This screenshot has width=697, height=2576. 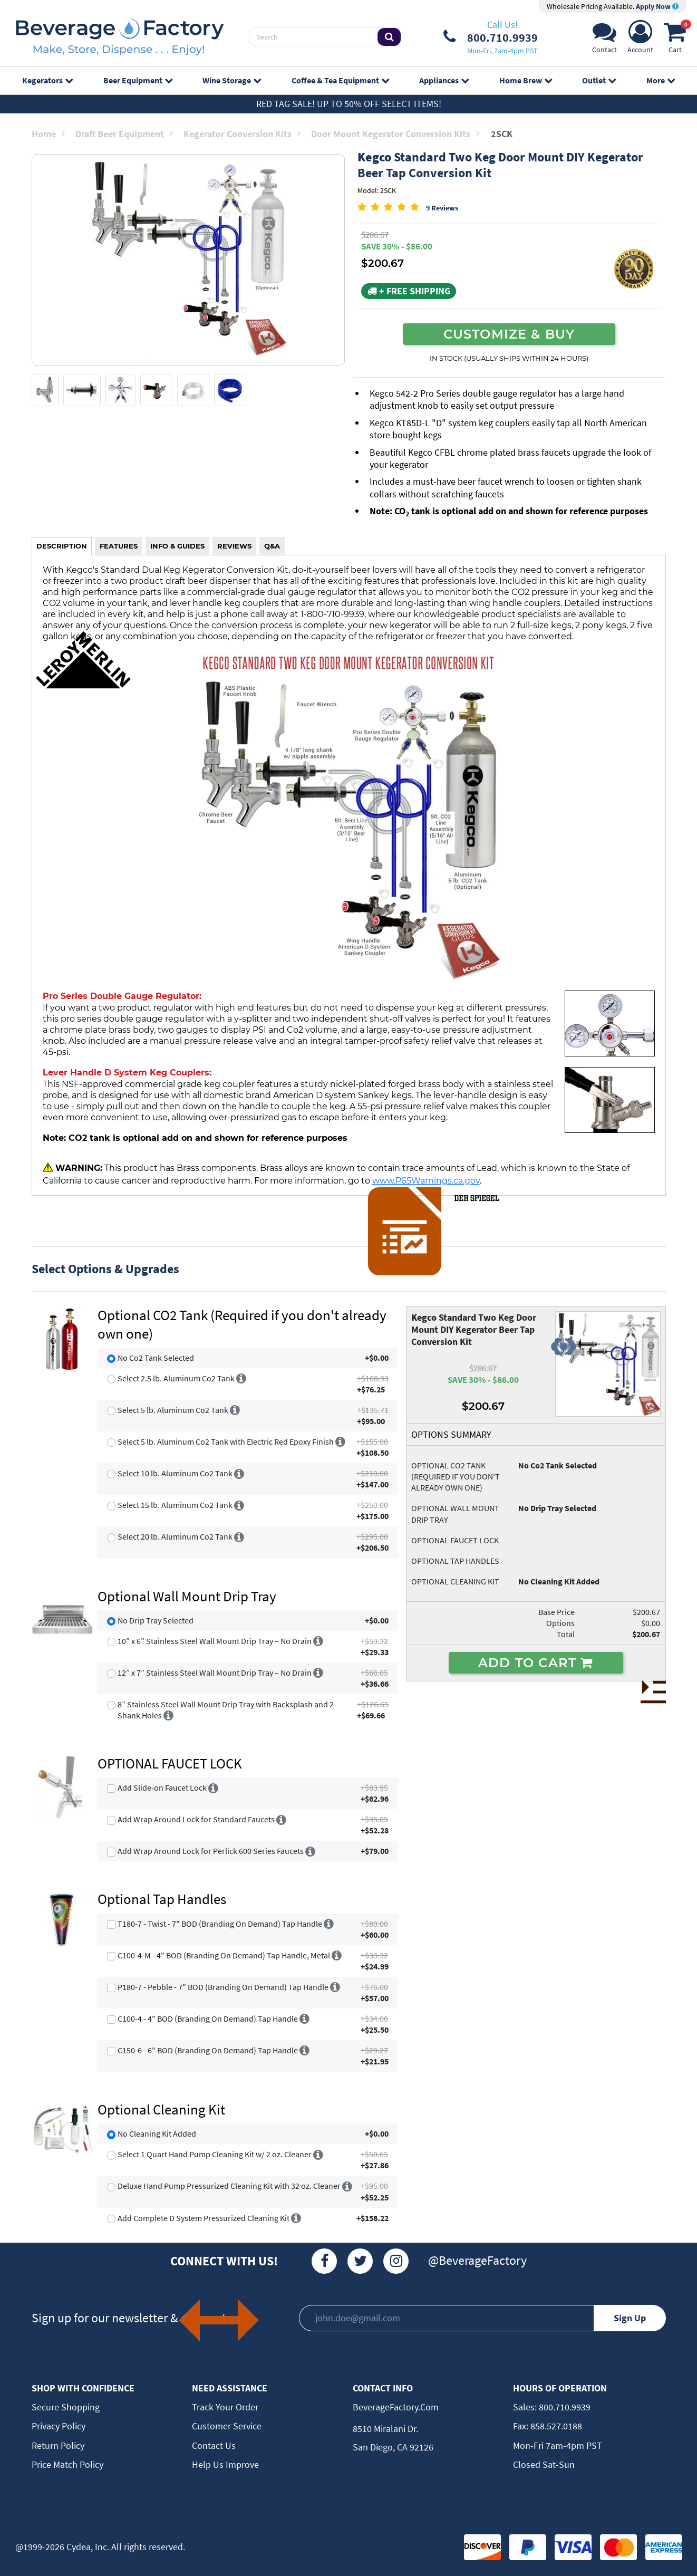 What do you see at coordinates (404, 1231) in the screenshot?
I see `open LibreOffice Impress presentation software` at bounding box center [404, 1231].